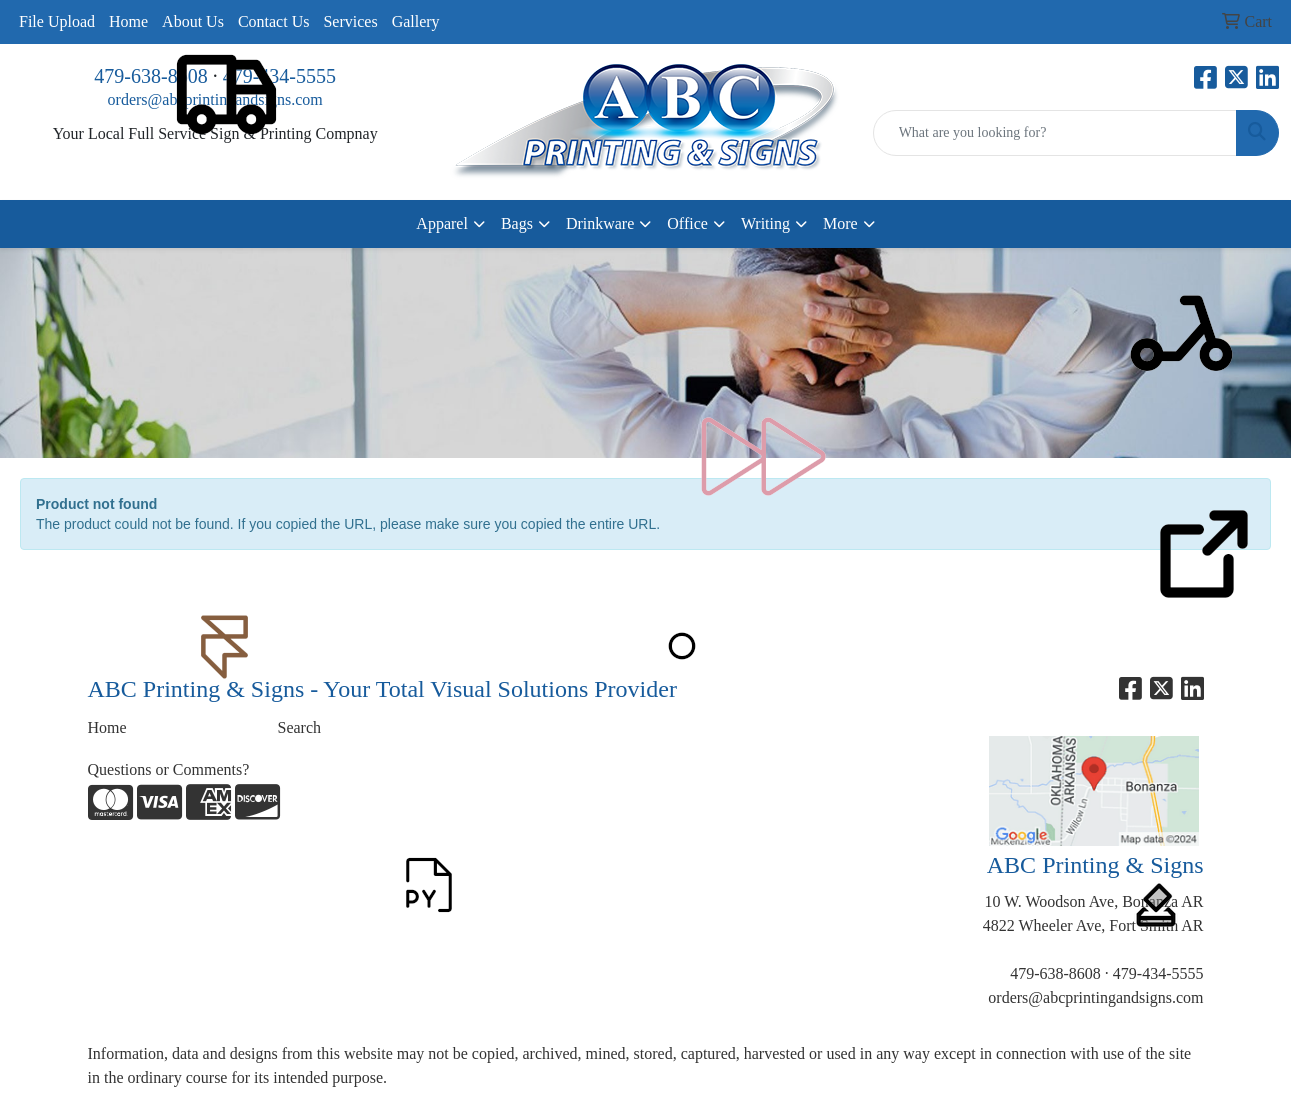 This screenshot has height=1106, width=1291. Describe the element at coordinates (1204, 554) in the screenshot. I see `open link in a new window or tab` at that location.